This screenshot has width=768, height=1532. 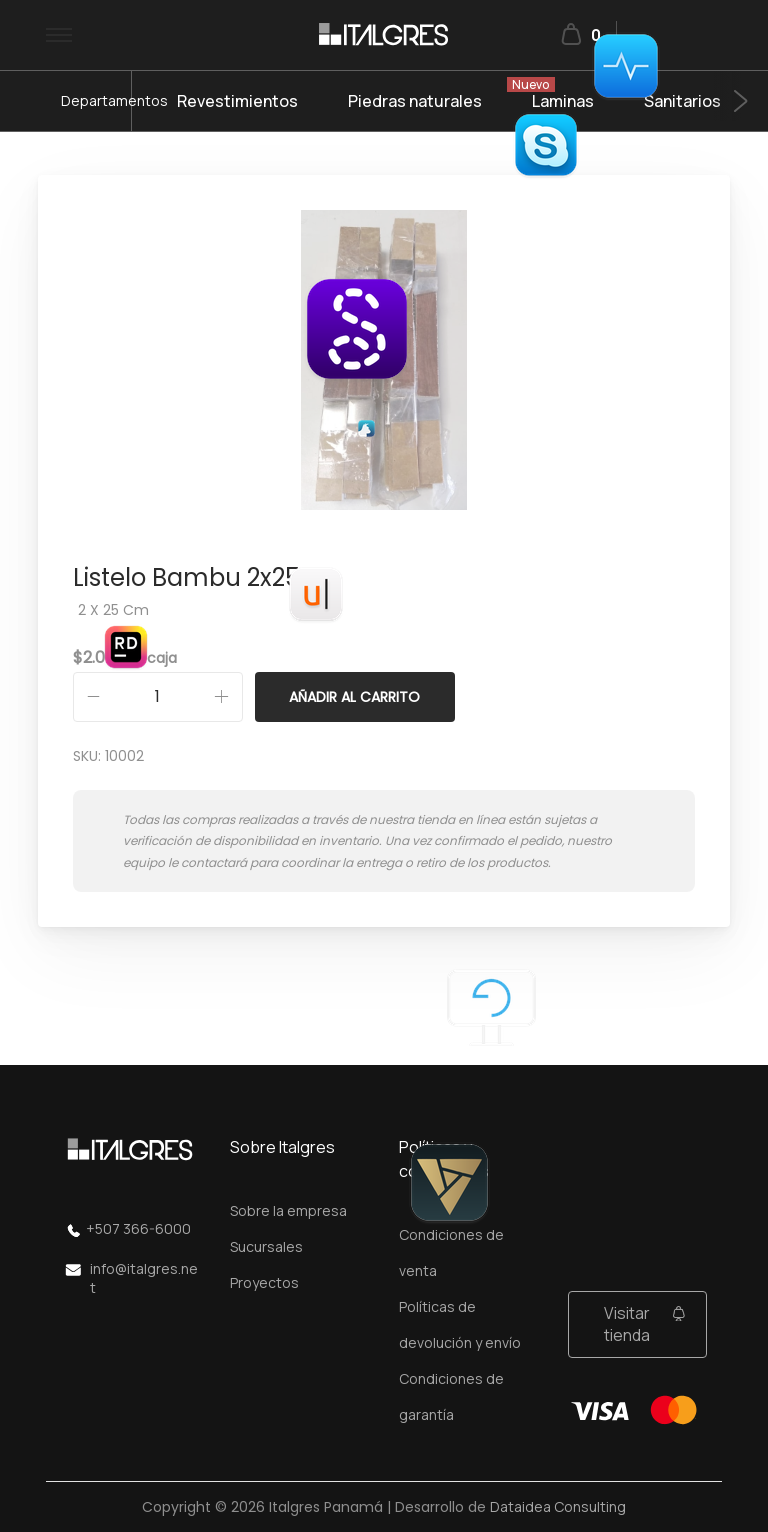 What do you see at coordinates (449, 1182) in the screenshot?
I see `open the Artifact app` at bounding box center [449, 1182].